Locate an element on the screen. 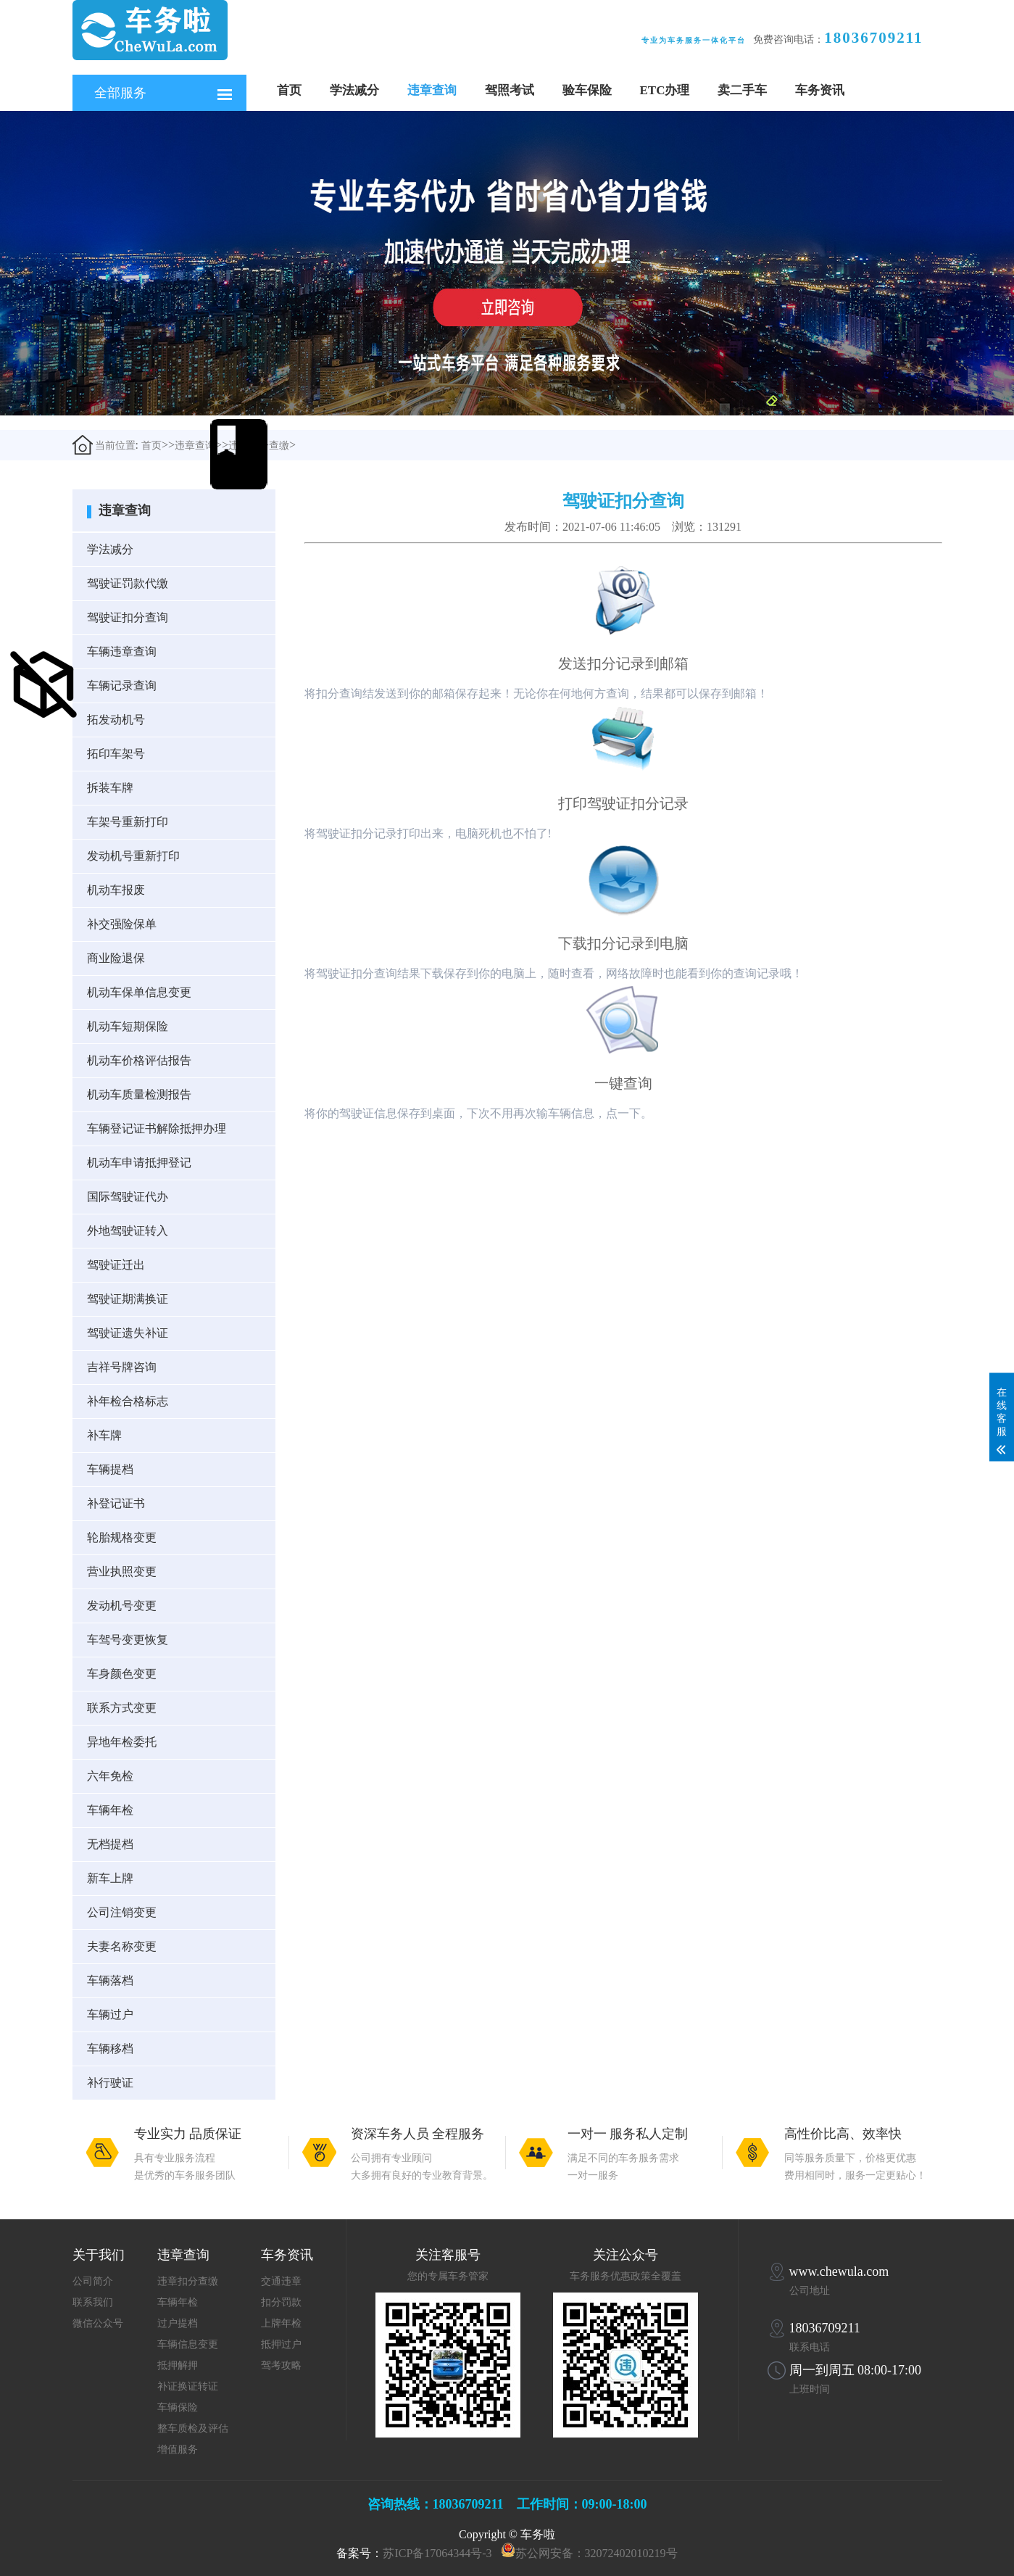  erase or delete selected content is located at coordinates (771, 400).